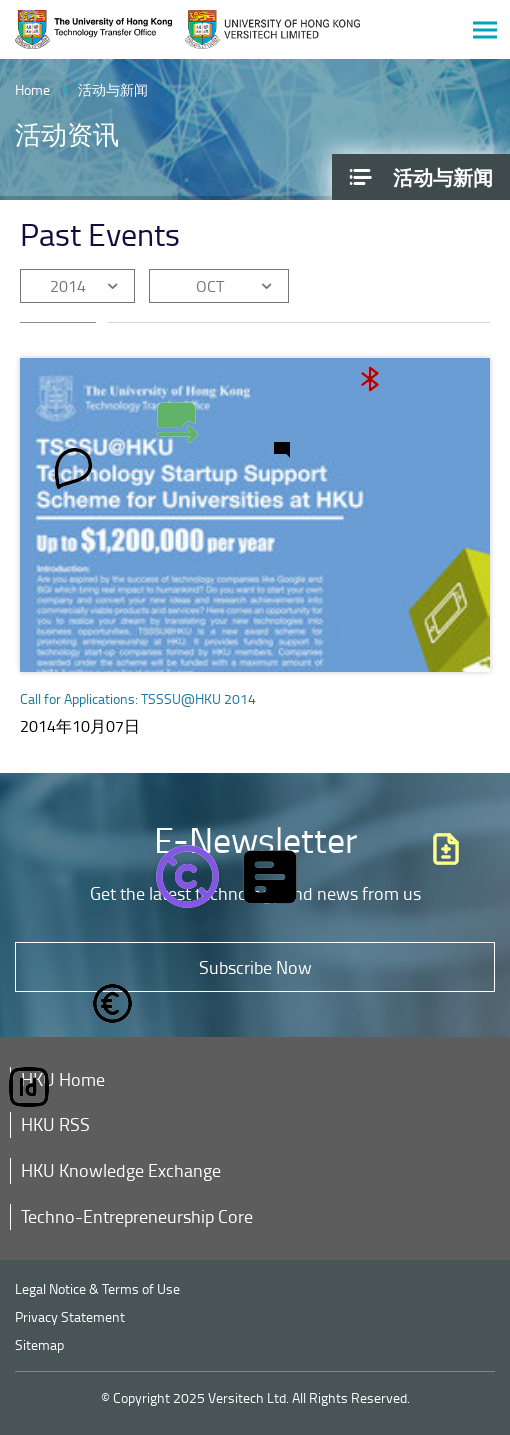  Describe the element at coordinates (282, 450) in the screenshot. I see `open comments section` at that location.